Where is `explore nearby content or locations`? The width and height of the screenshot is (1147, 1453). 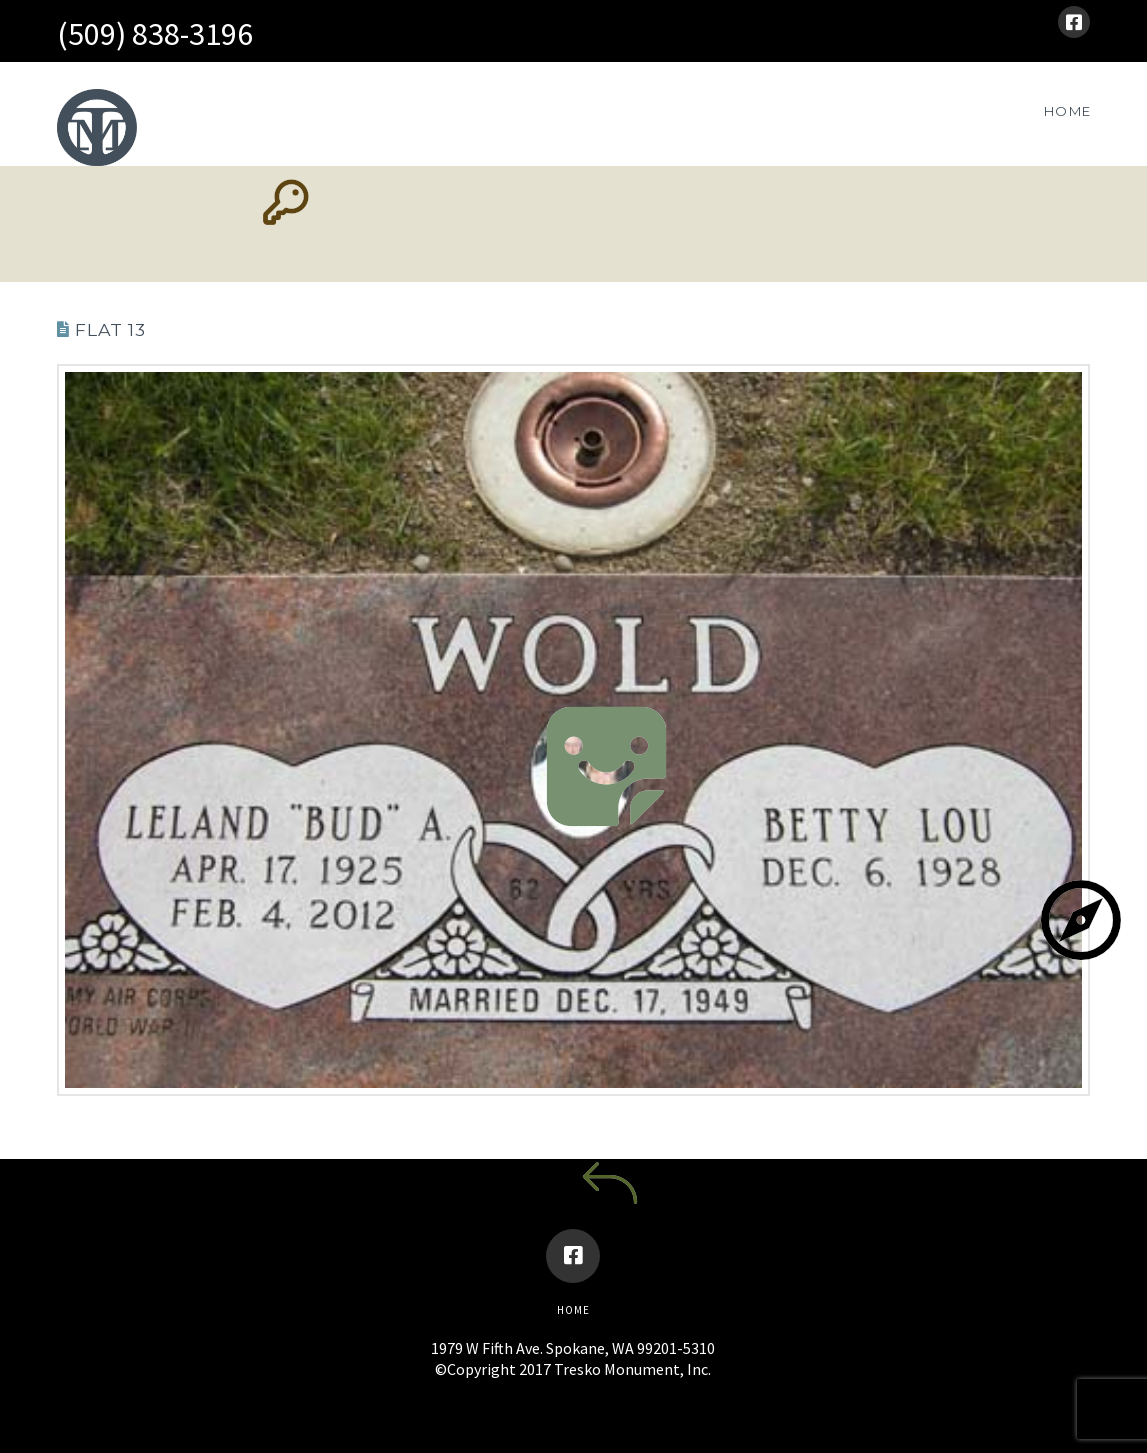
explore nearby content or locations is located at coordinates (1081, 920).